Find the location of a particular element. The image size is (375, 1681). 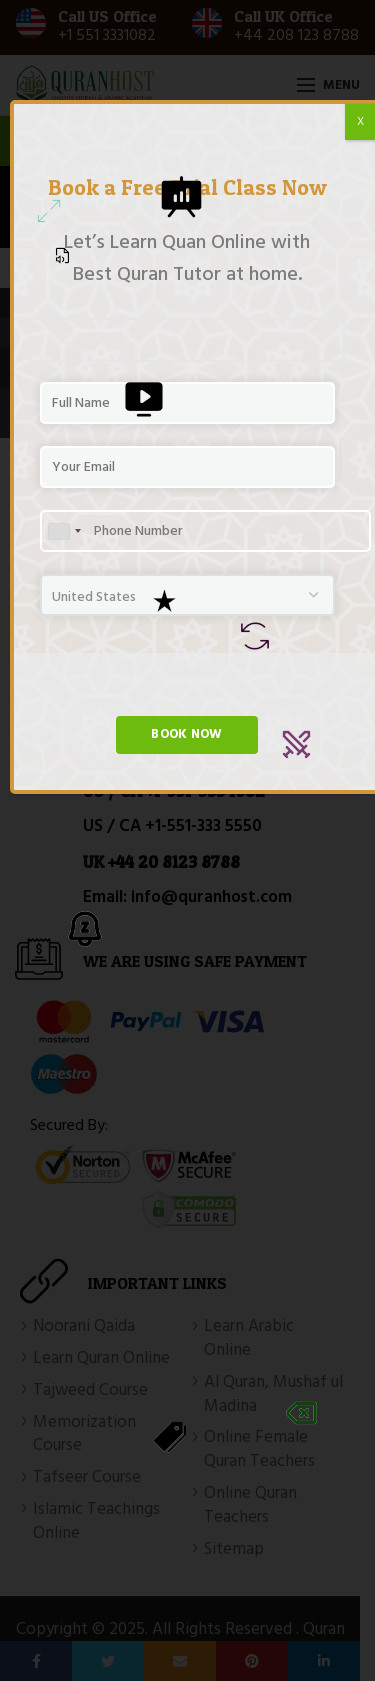

delete the previous character is located at coordinates (301, 1413).